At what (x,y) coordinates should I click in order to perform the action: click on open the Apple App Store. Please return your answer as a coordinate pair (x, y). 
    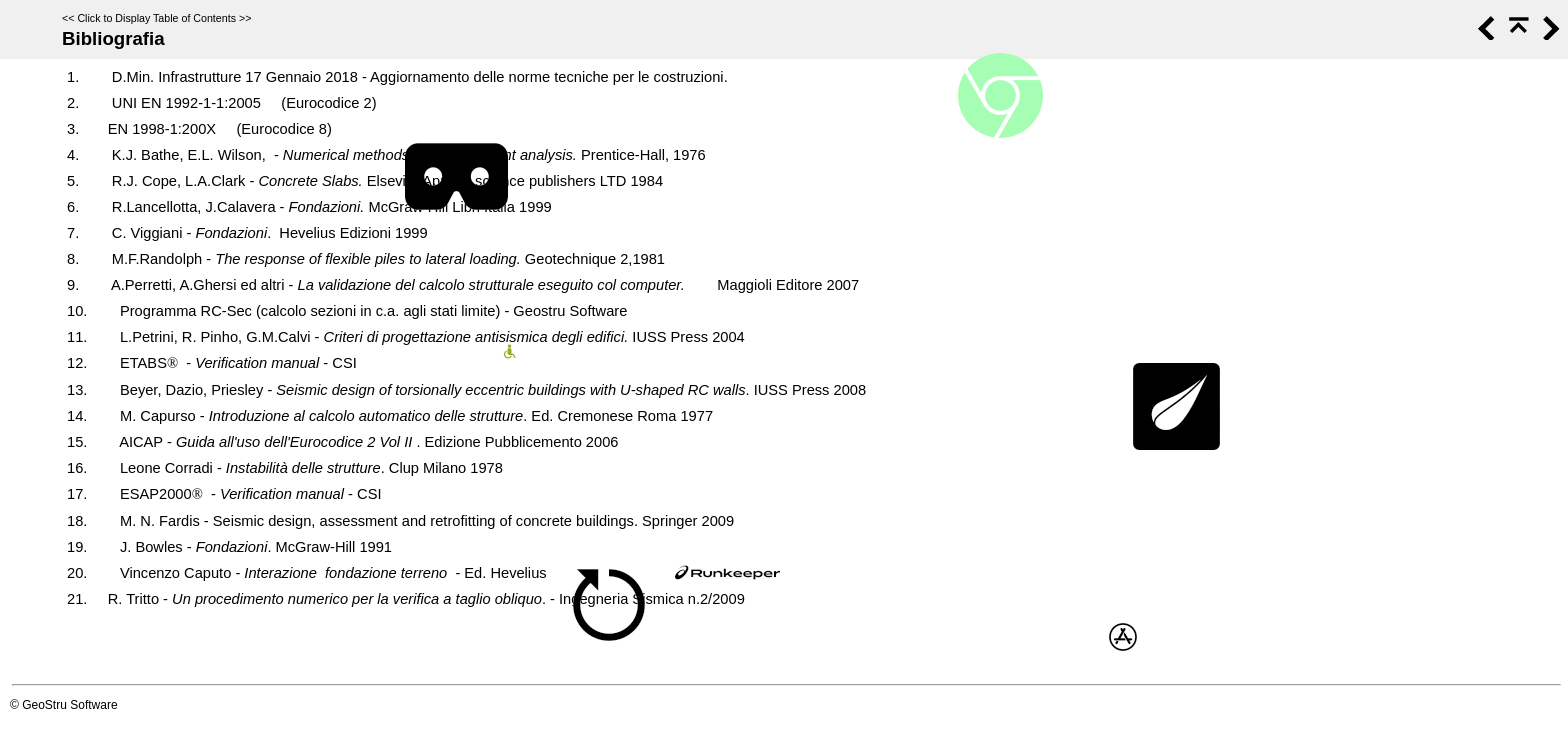
    Looking at the image, I should click on (1123, 637).